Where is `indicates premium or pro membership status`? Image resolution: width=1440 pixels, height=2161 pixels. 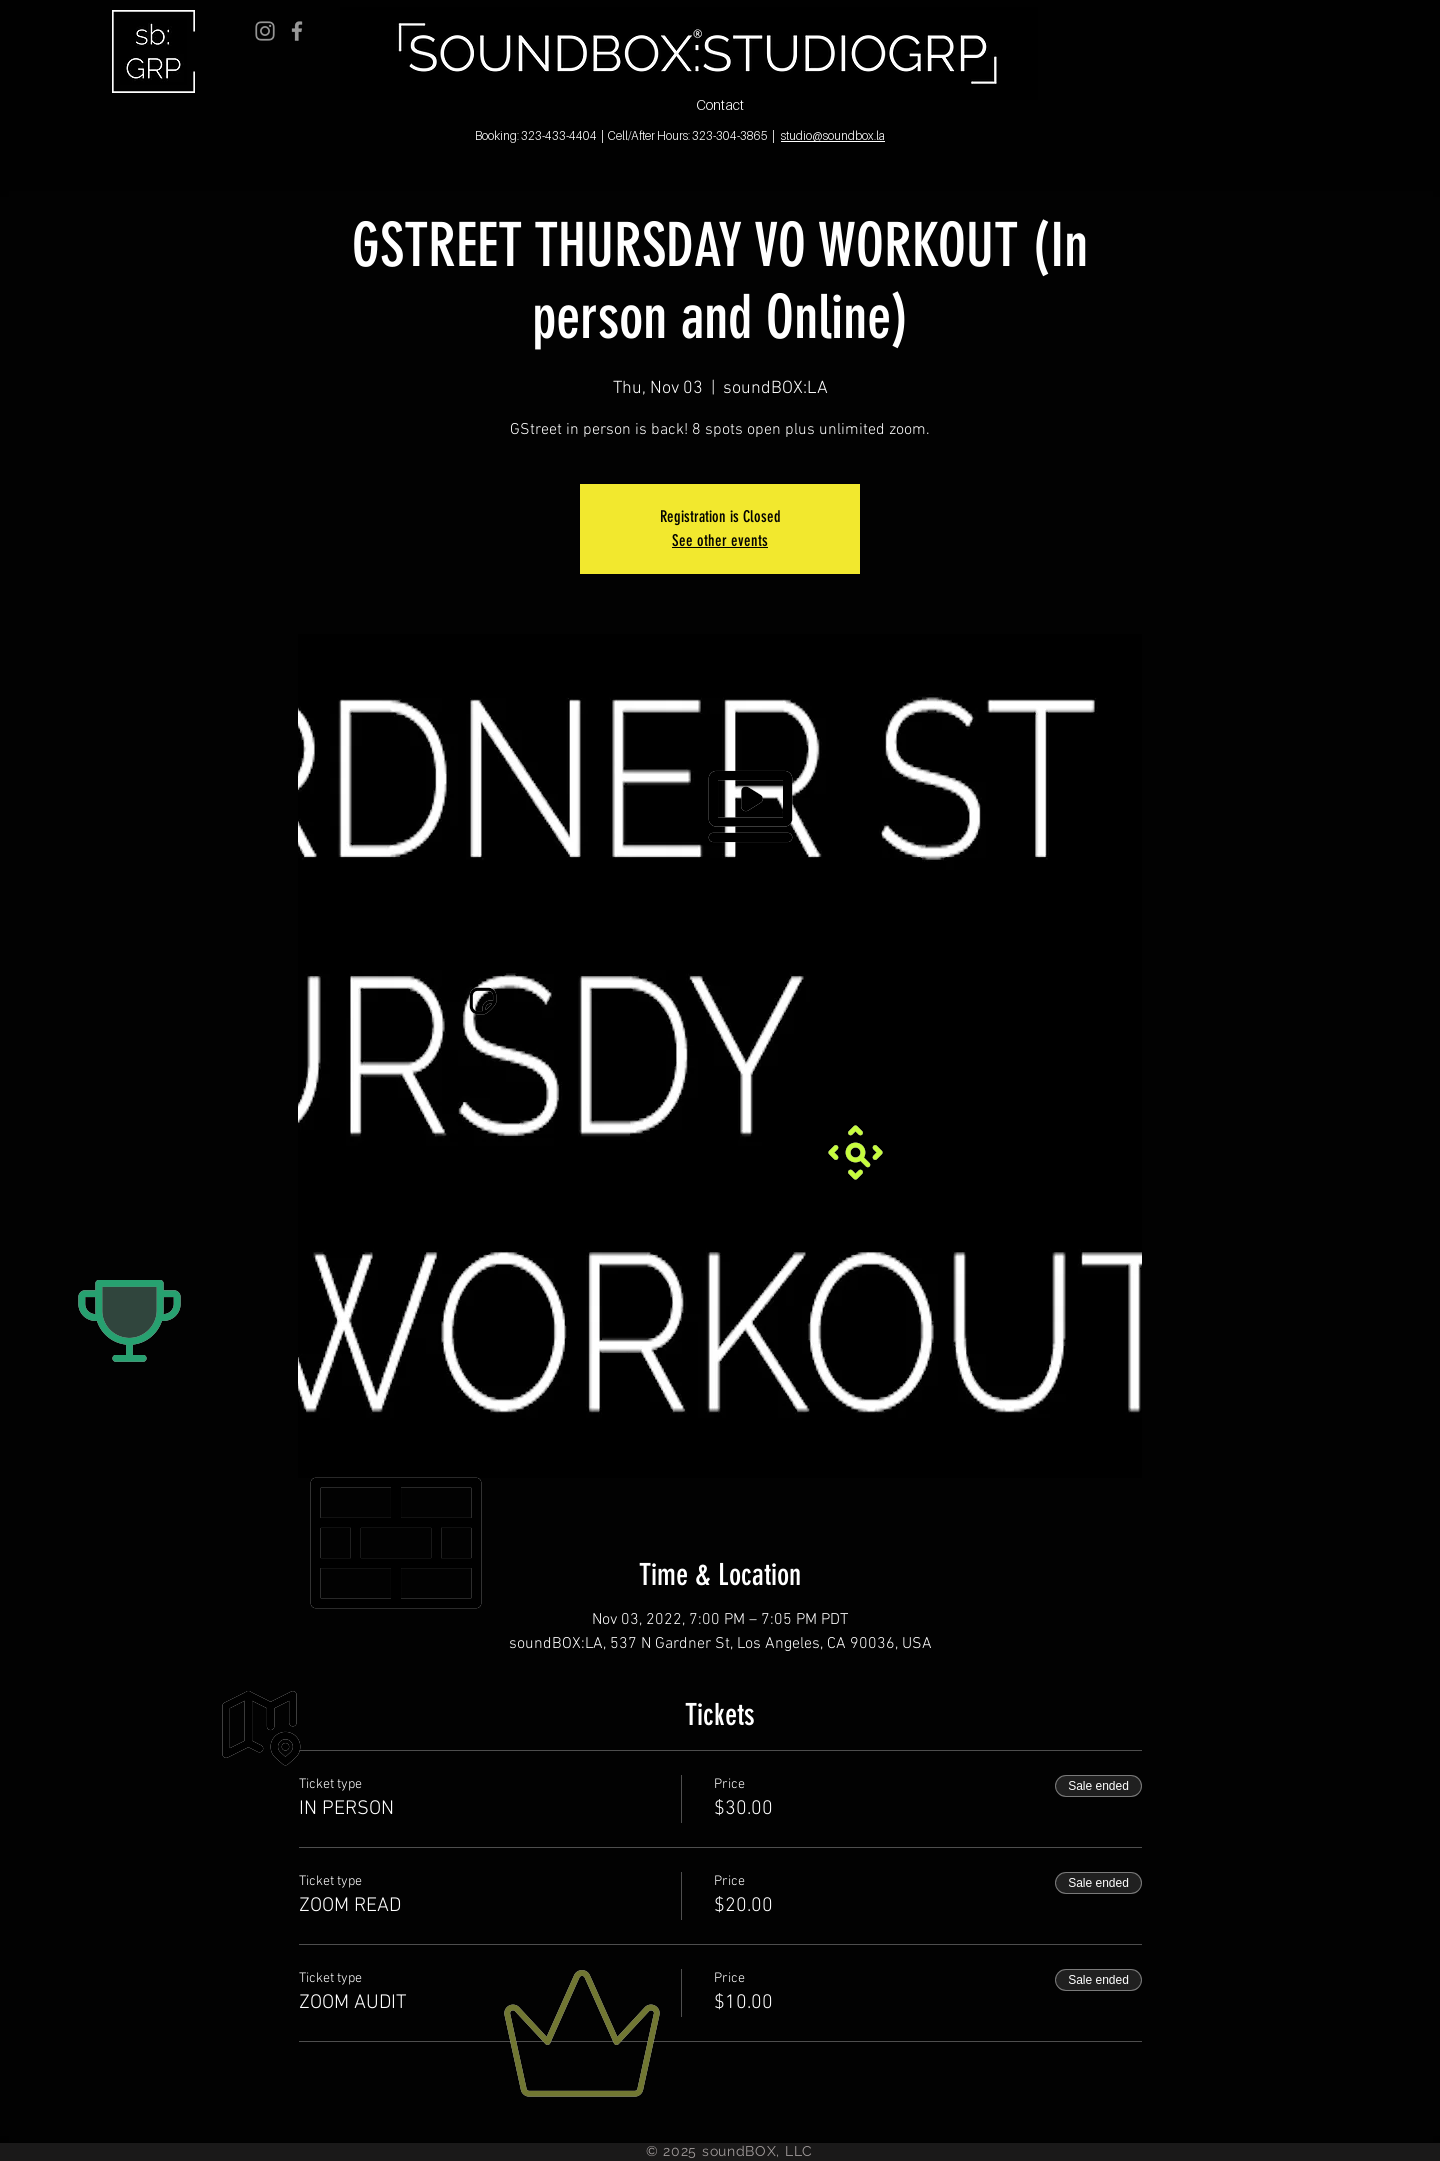
indicates premium or pro membership status is located at coordinates (582, 2042).